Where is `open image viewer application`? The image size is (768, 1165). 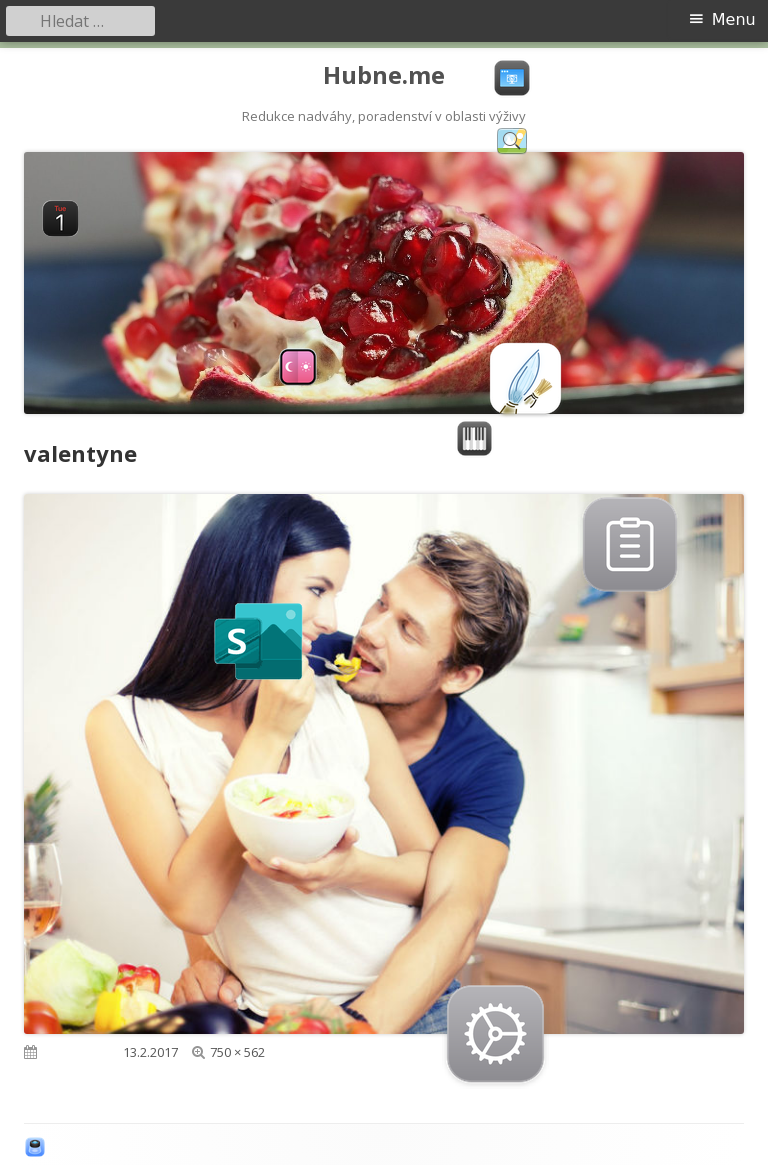 open image viewer application is located at coordinates (512, 141).